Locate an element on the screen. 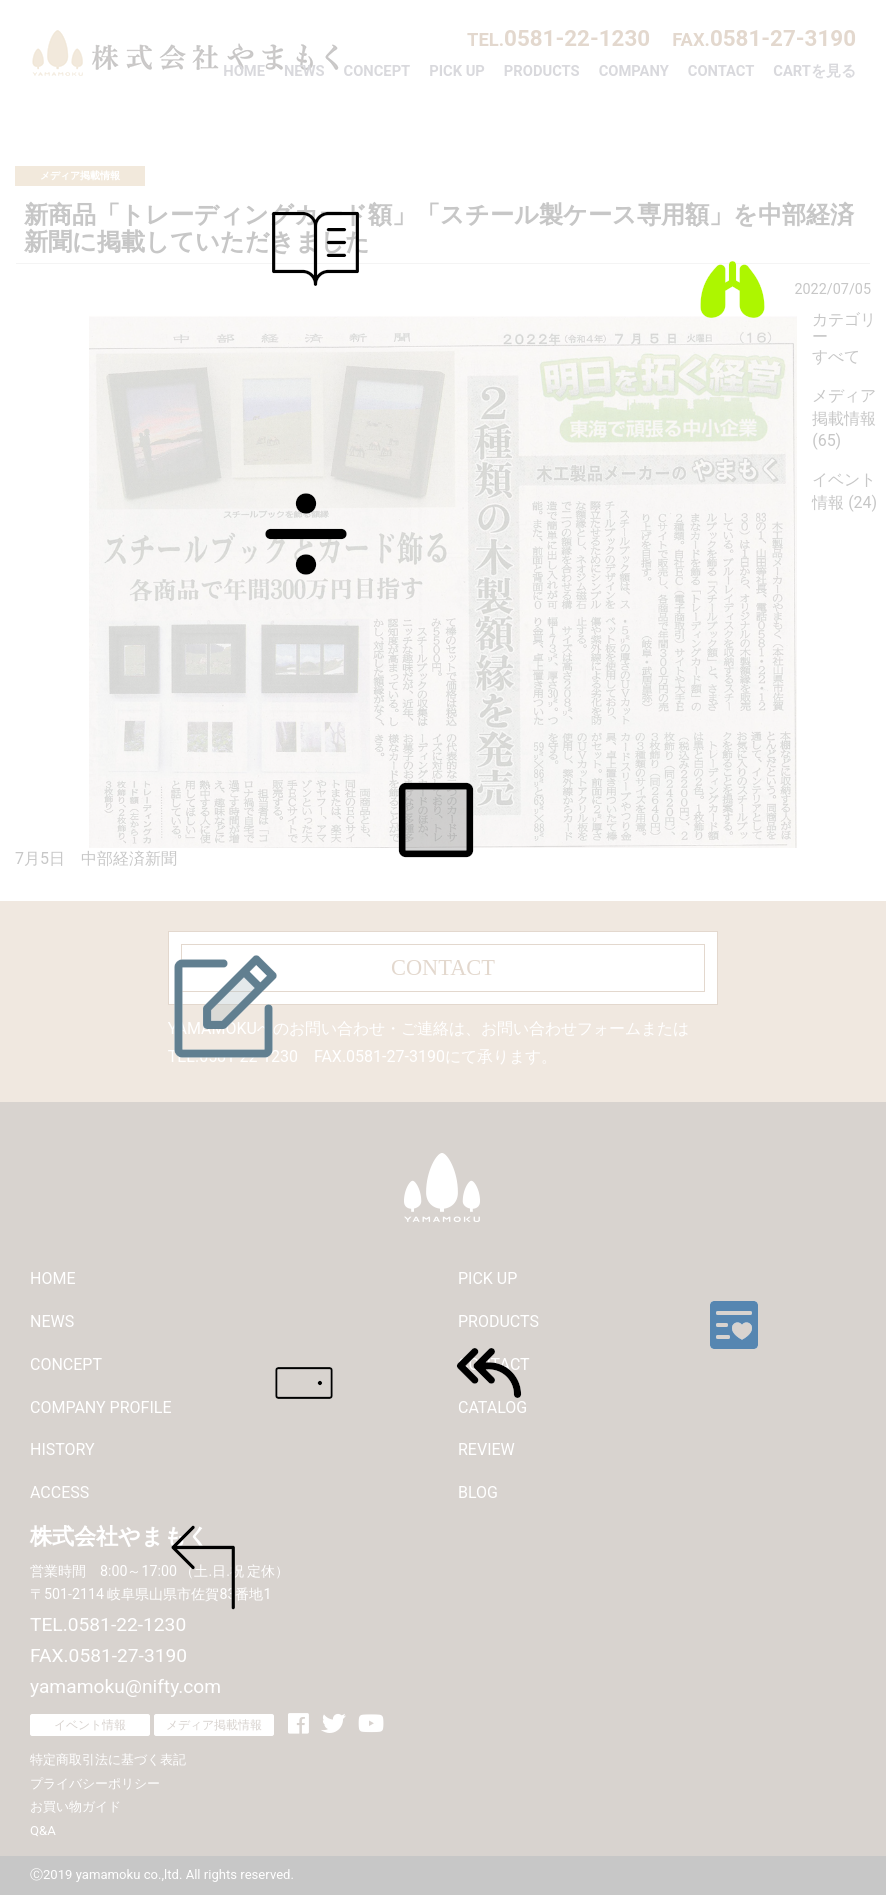  stop media playback is located at coordinates (436, 820).